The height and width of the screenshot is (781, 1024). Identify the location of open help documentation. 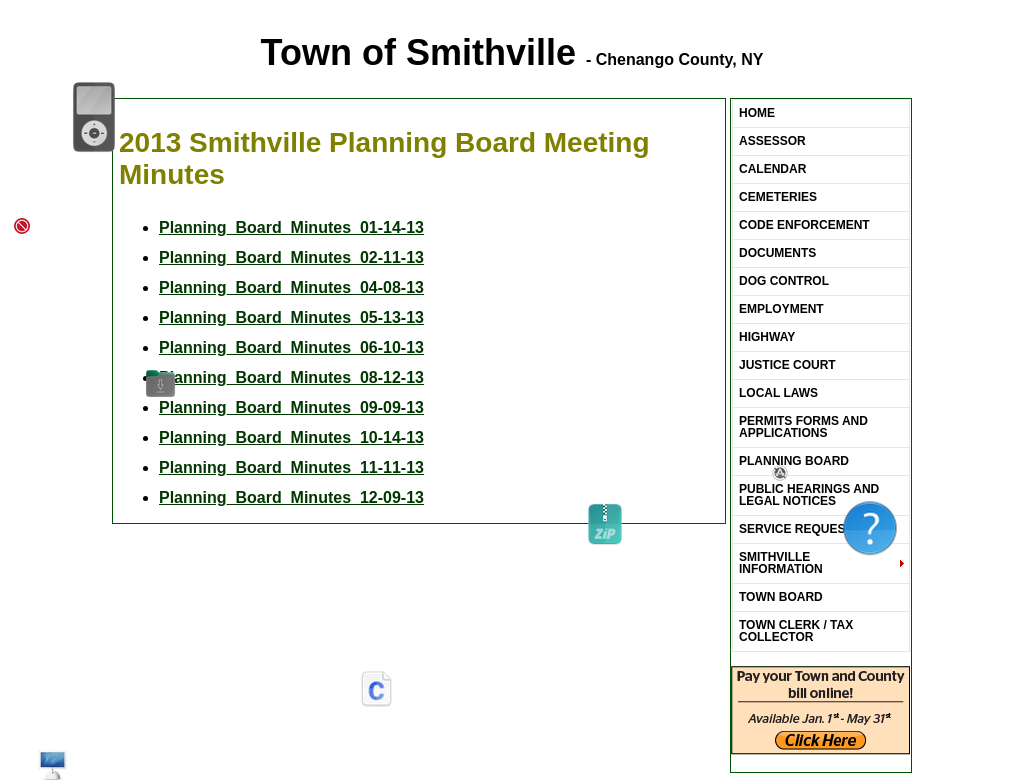
(870, 528).